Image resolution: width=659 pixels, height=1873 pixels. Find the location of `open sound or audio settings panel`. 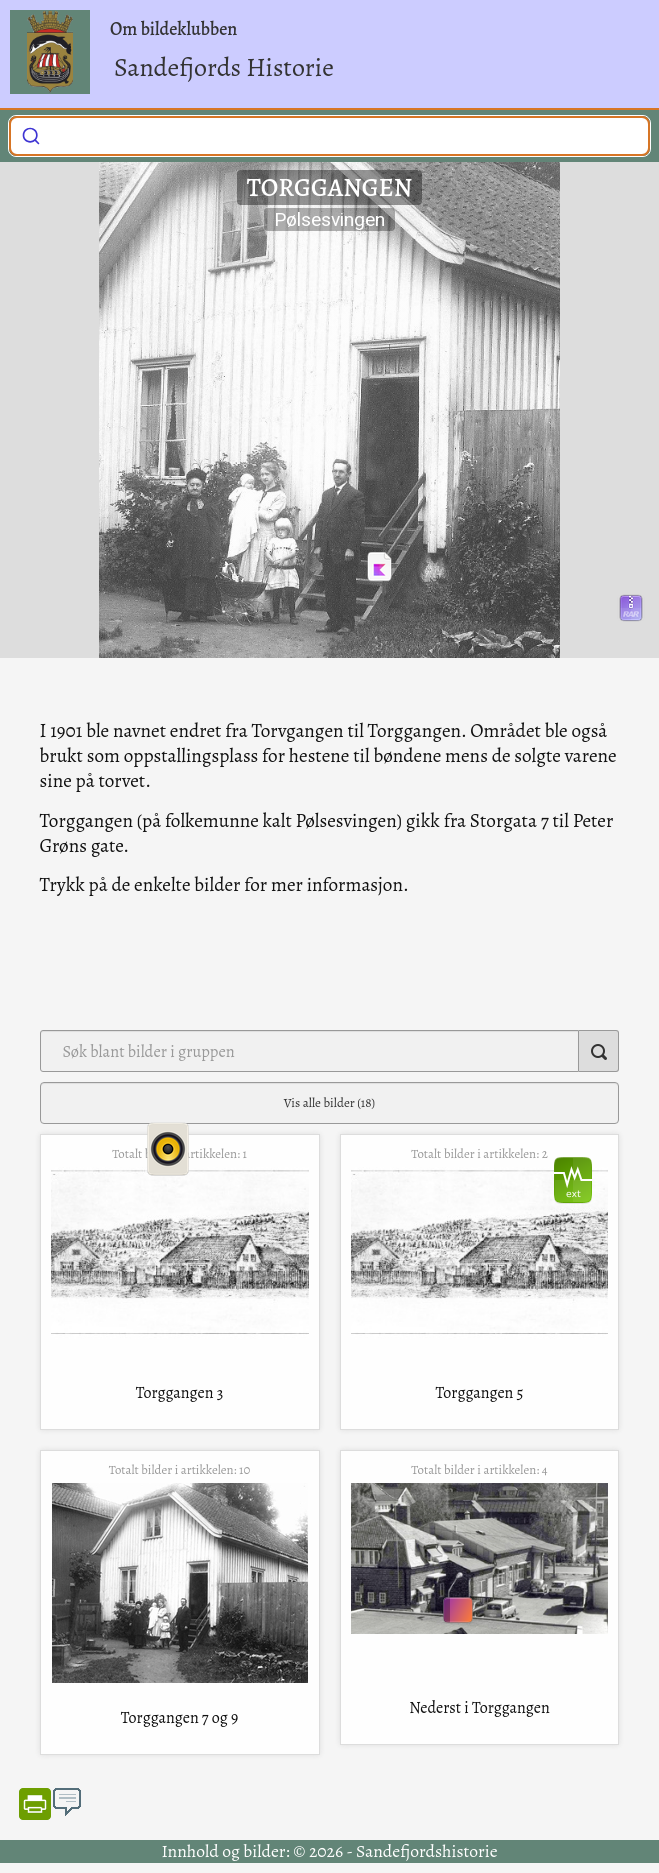

open sound or audio settings panel is located at coordinates (168, 1149).